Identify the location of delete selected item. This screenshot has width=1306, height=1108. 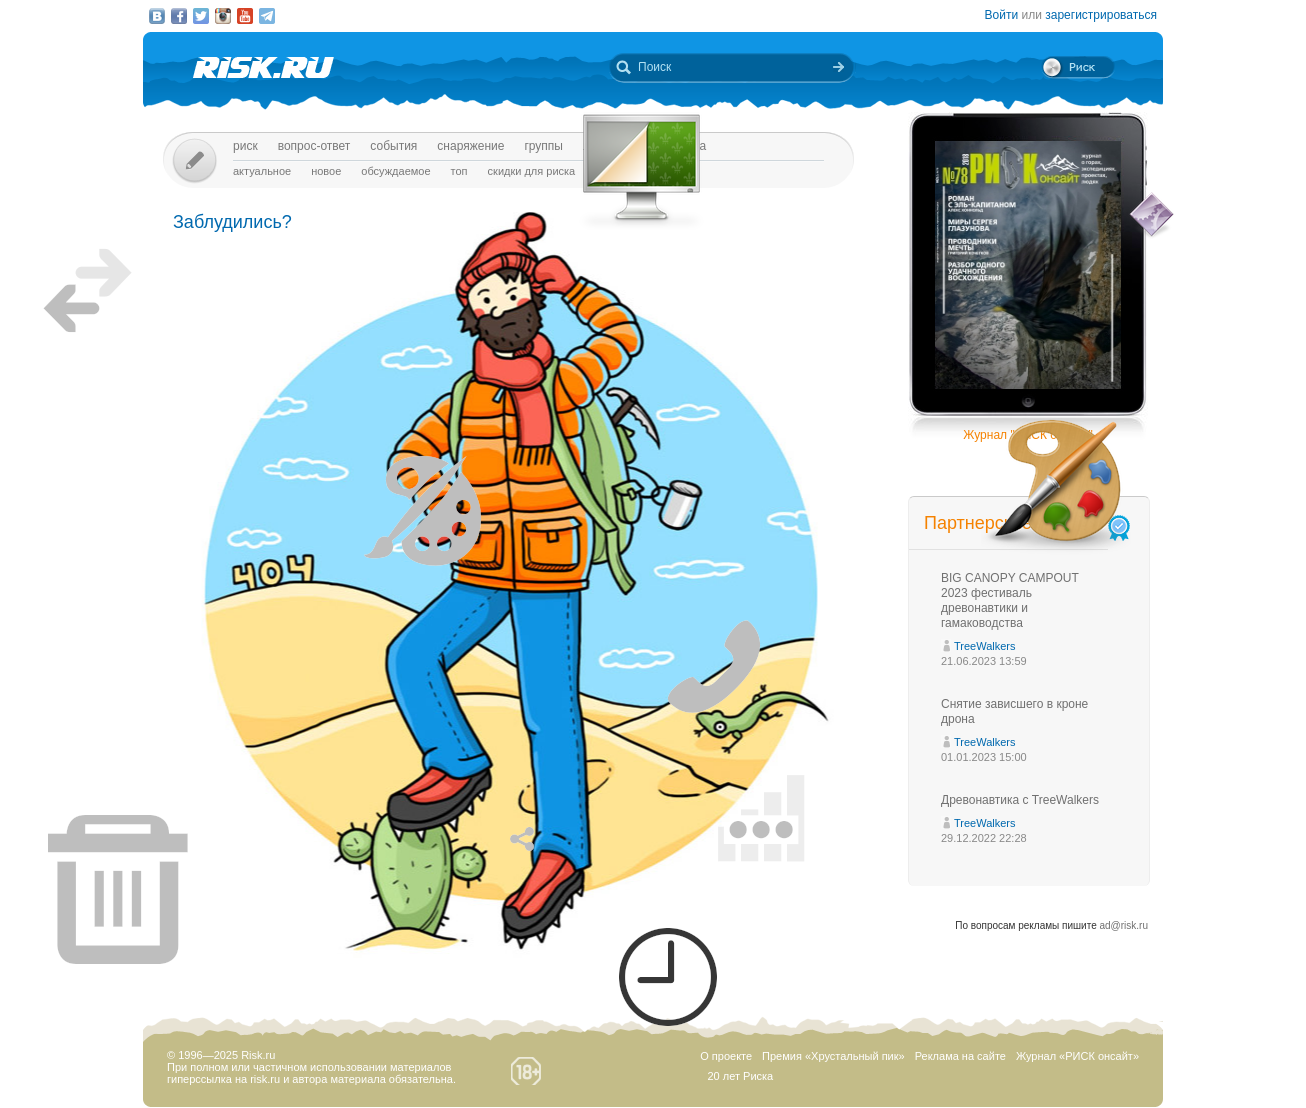
(122, 889).